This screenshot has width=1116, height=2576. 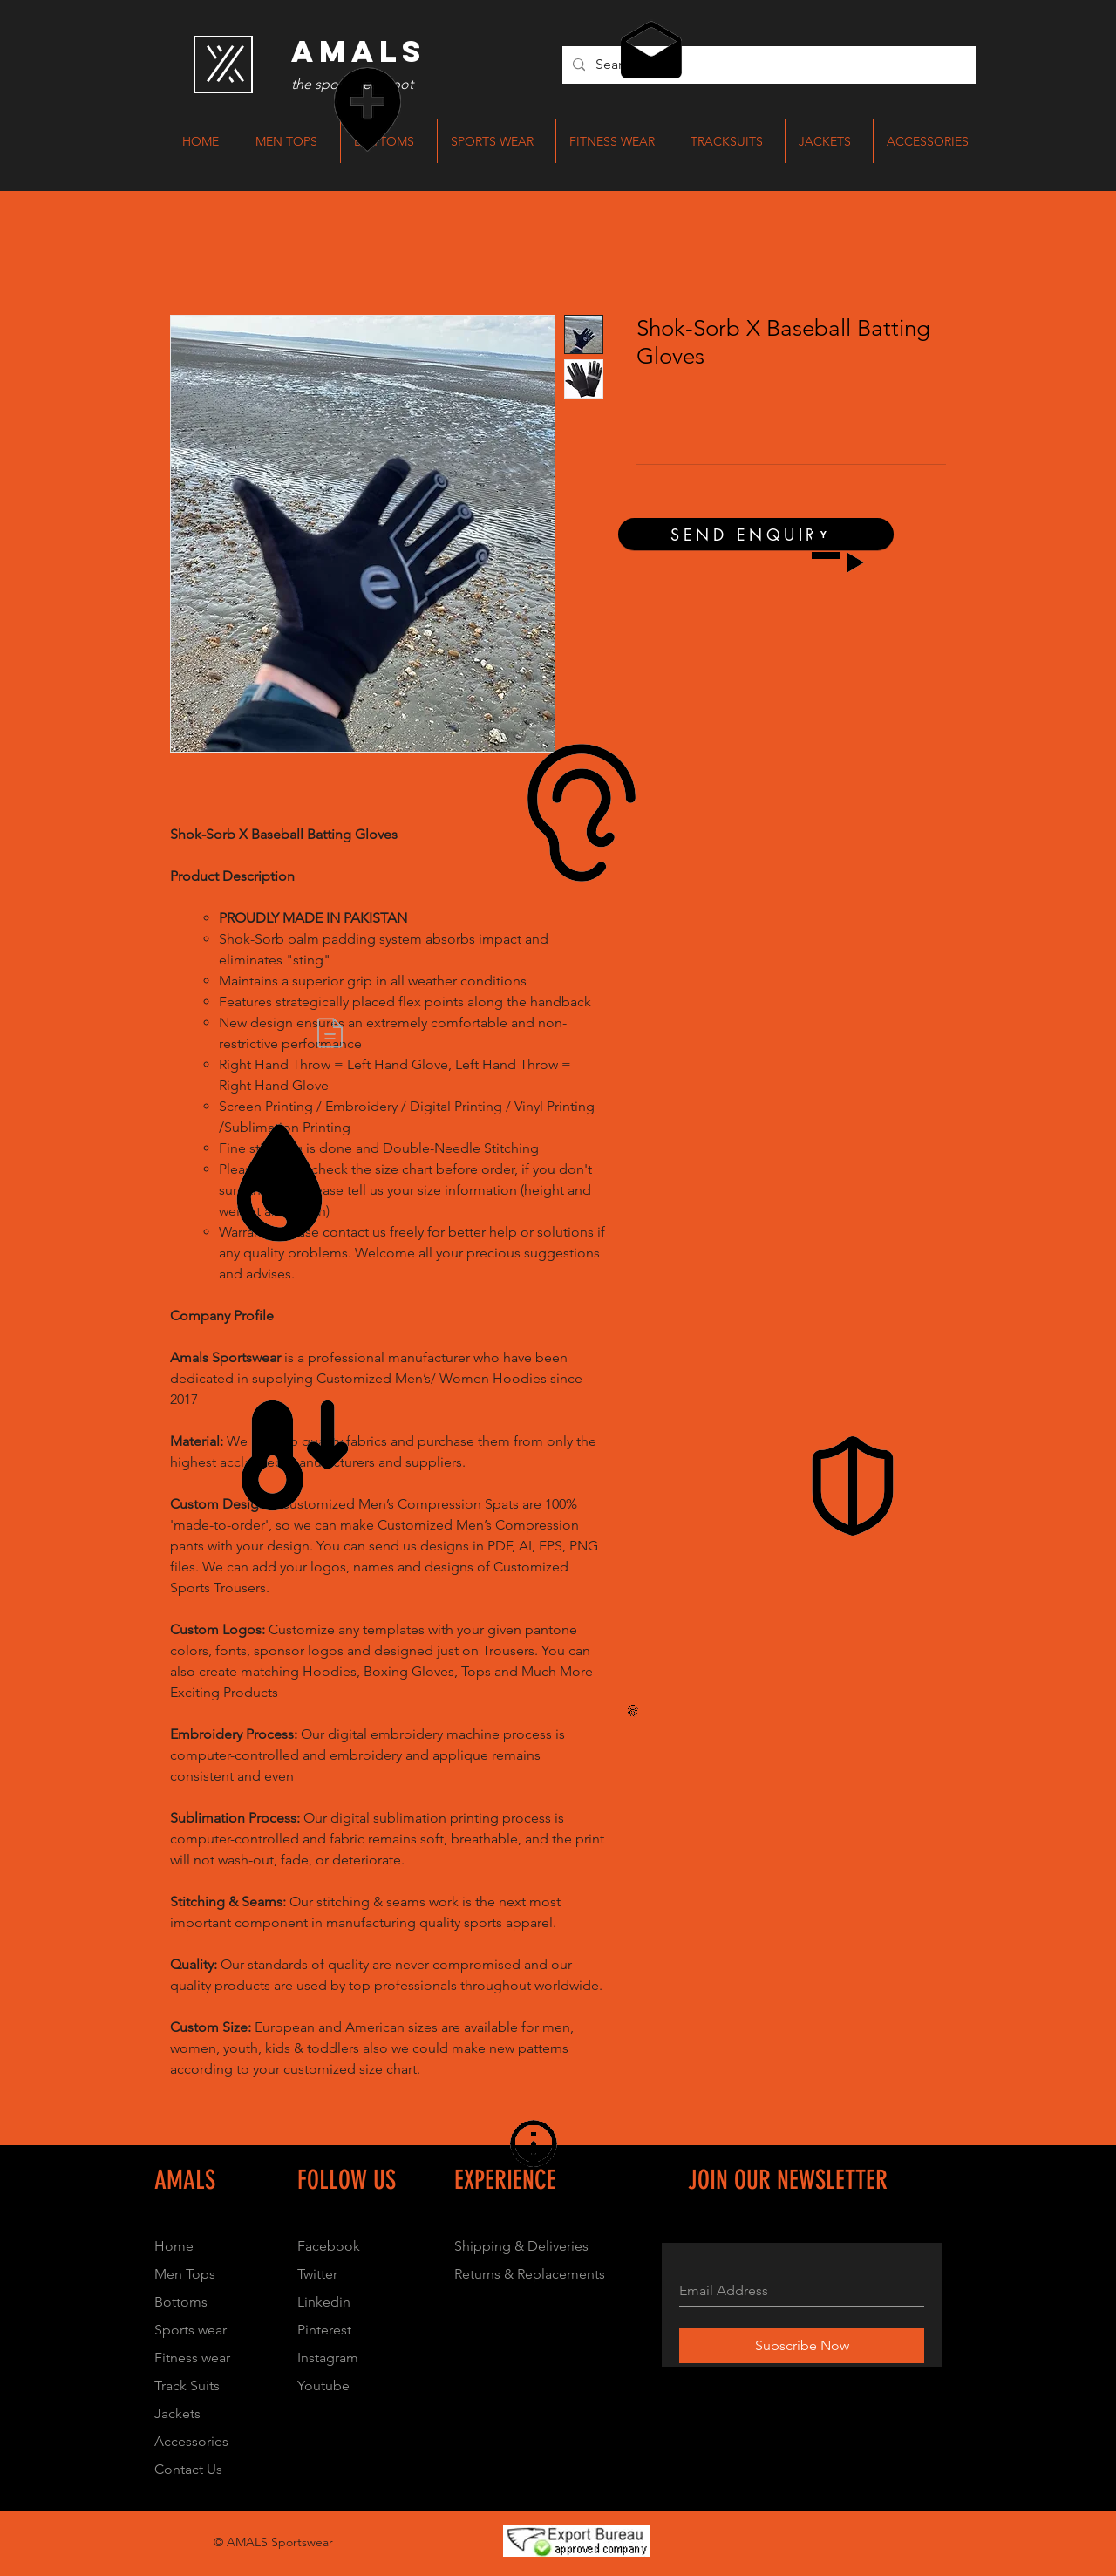 I want to click on add a new location pin, so click(x=367, y=109).